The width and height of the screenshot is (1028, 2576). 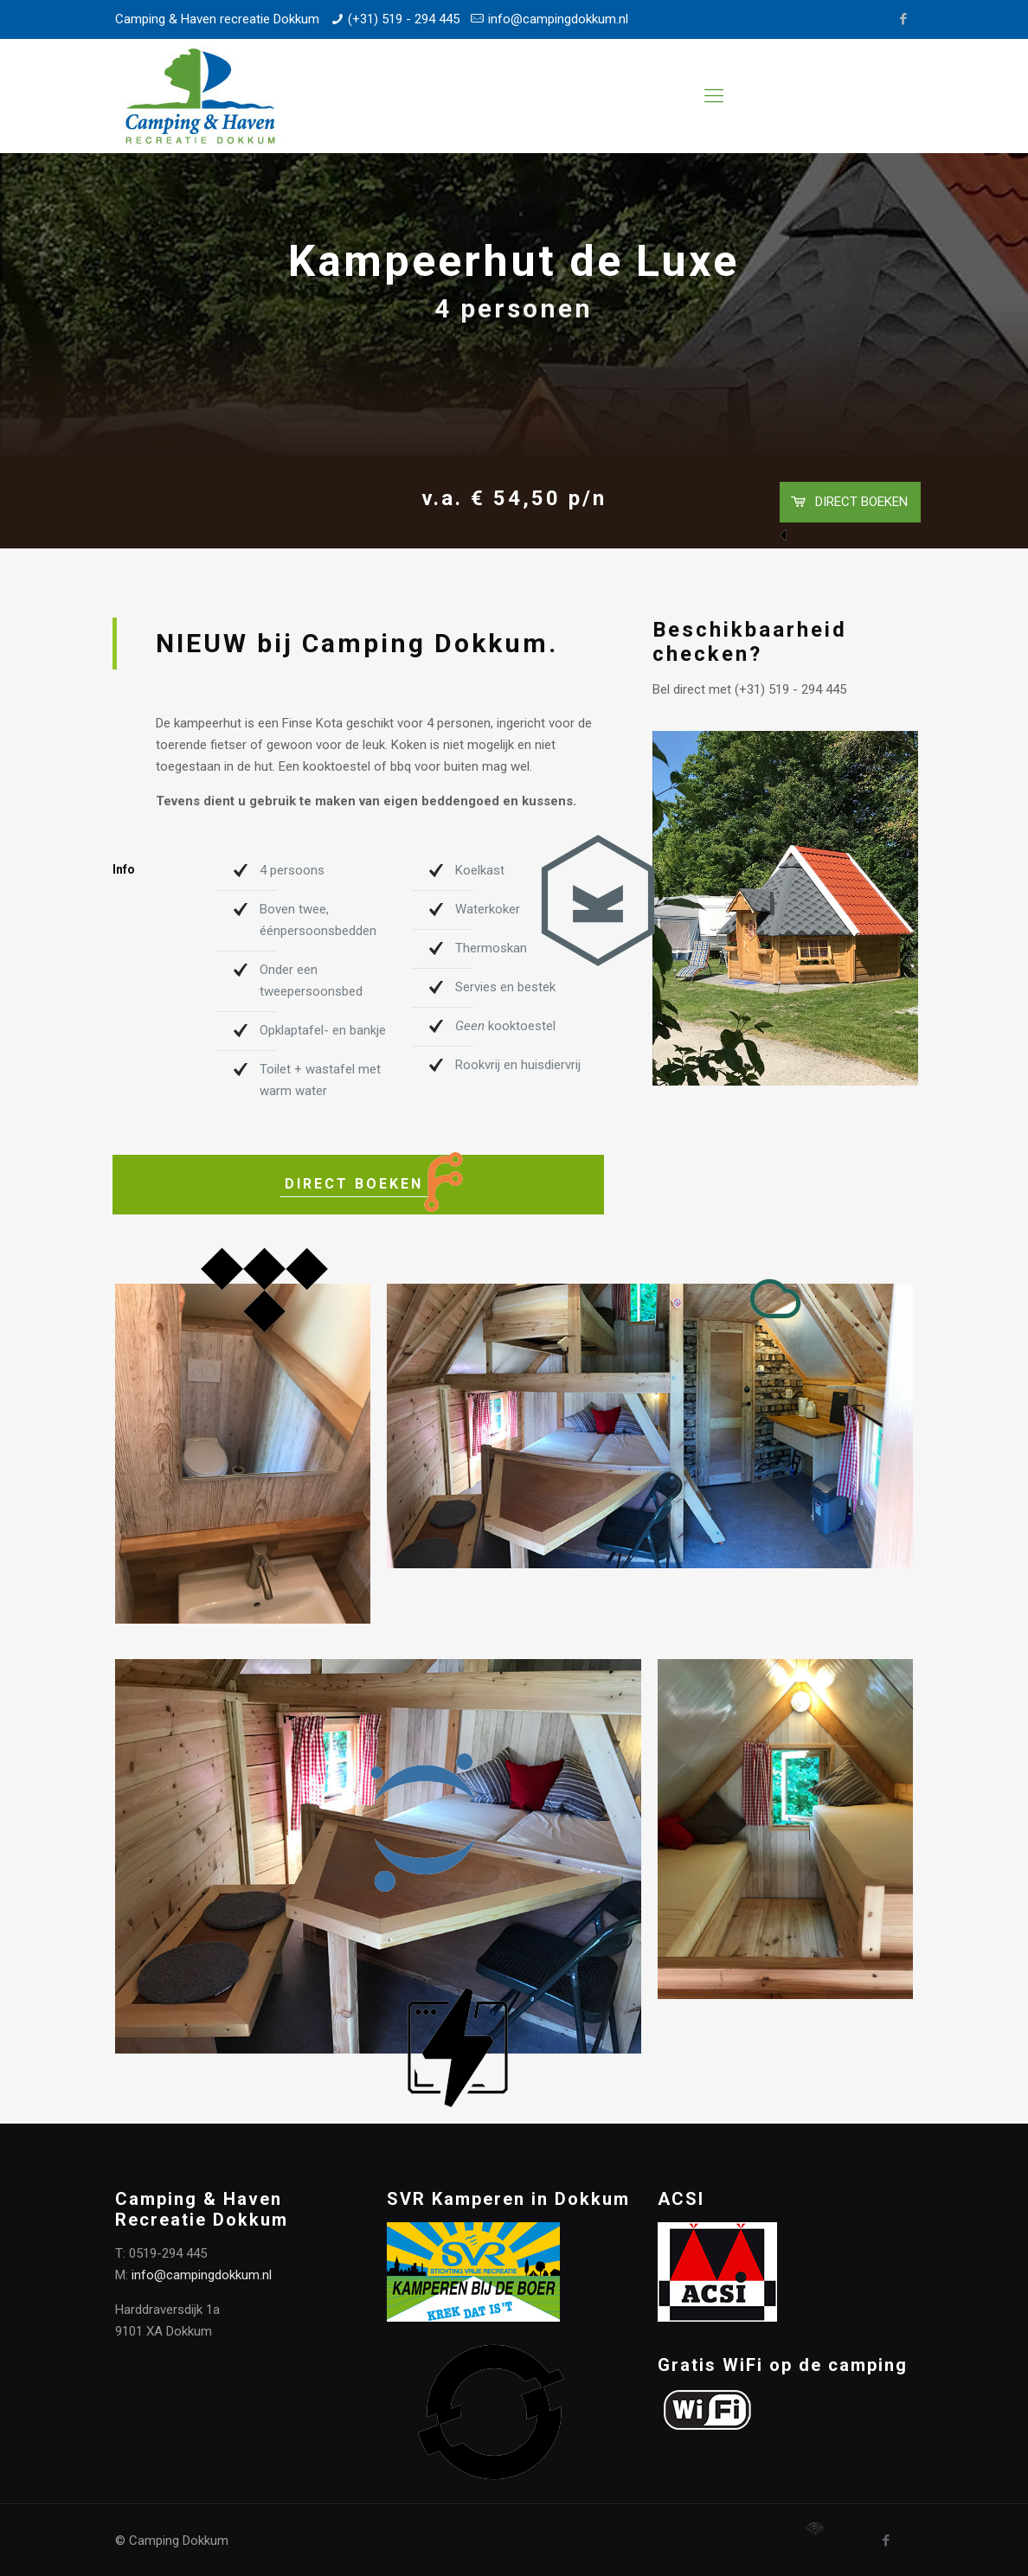 What do you see at coordinates (264, 1290) in the screenshot?
I see `open tidal music streaming app` at bounding box center [264, 1290].